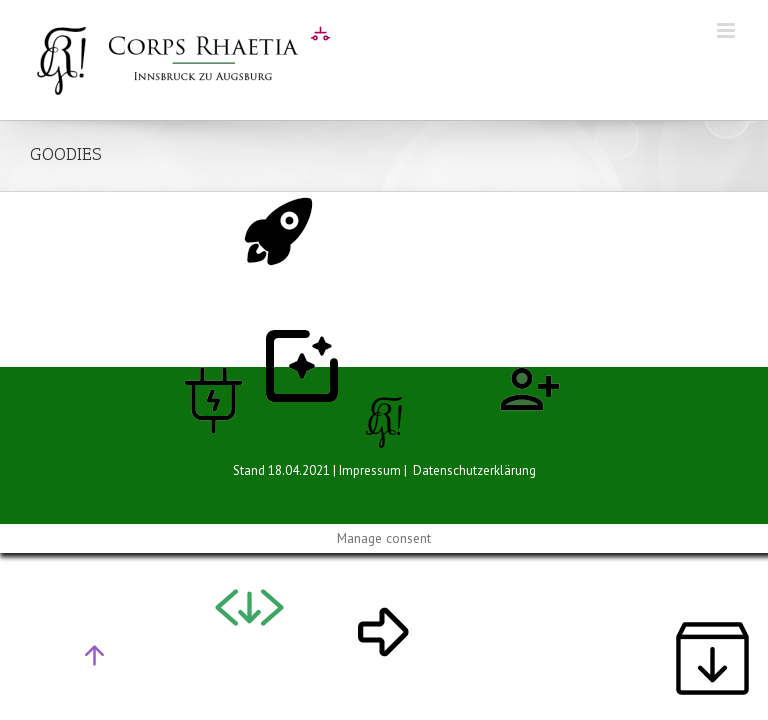 The image size is (768, 720). I want to click on scroll to top of page, so click(94, 655).